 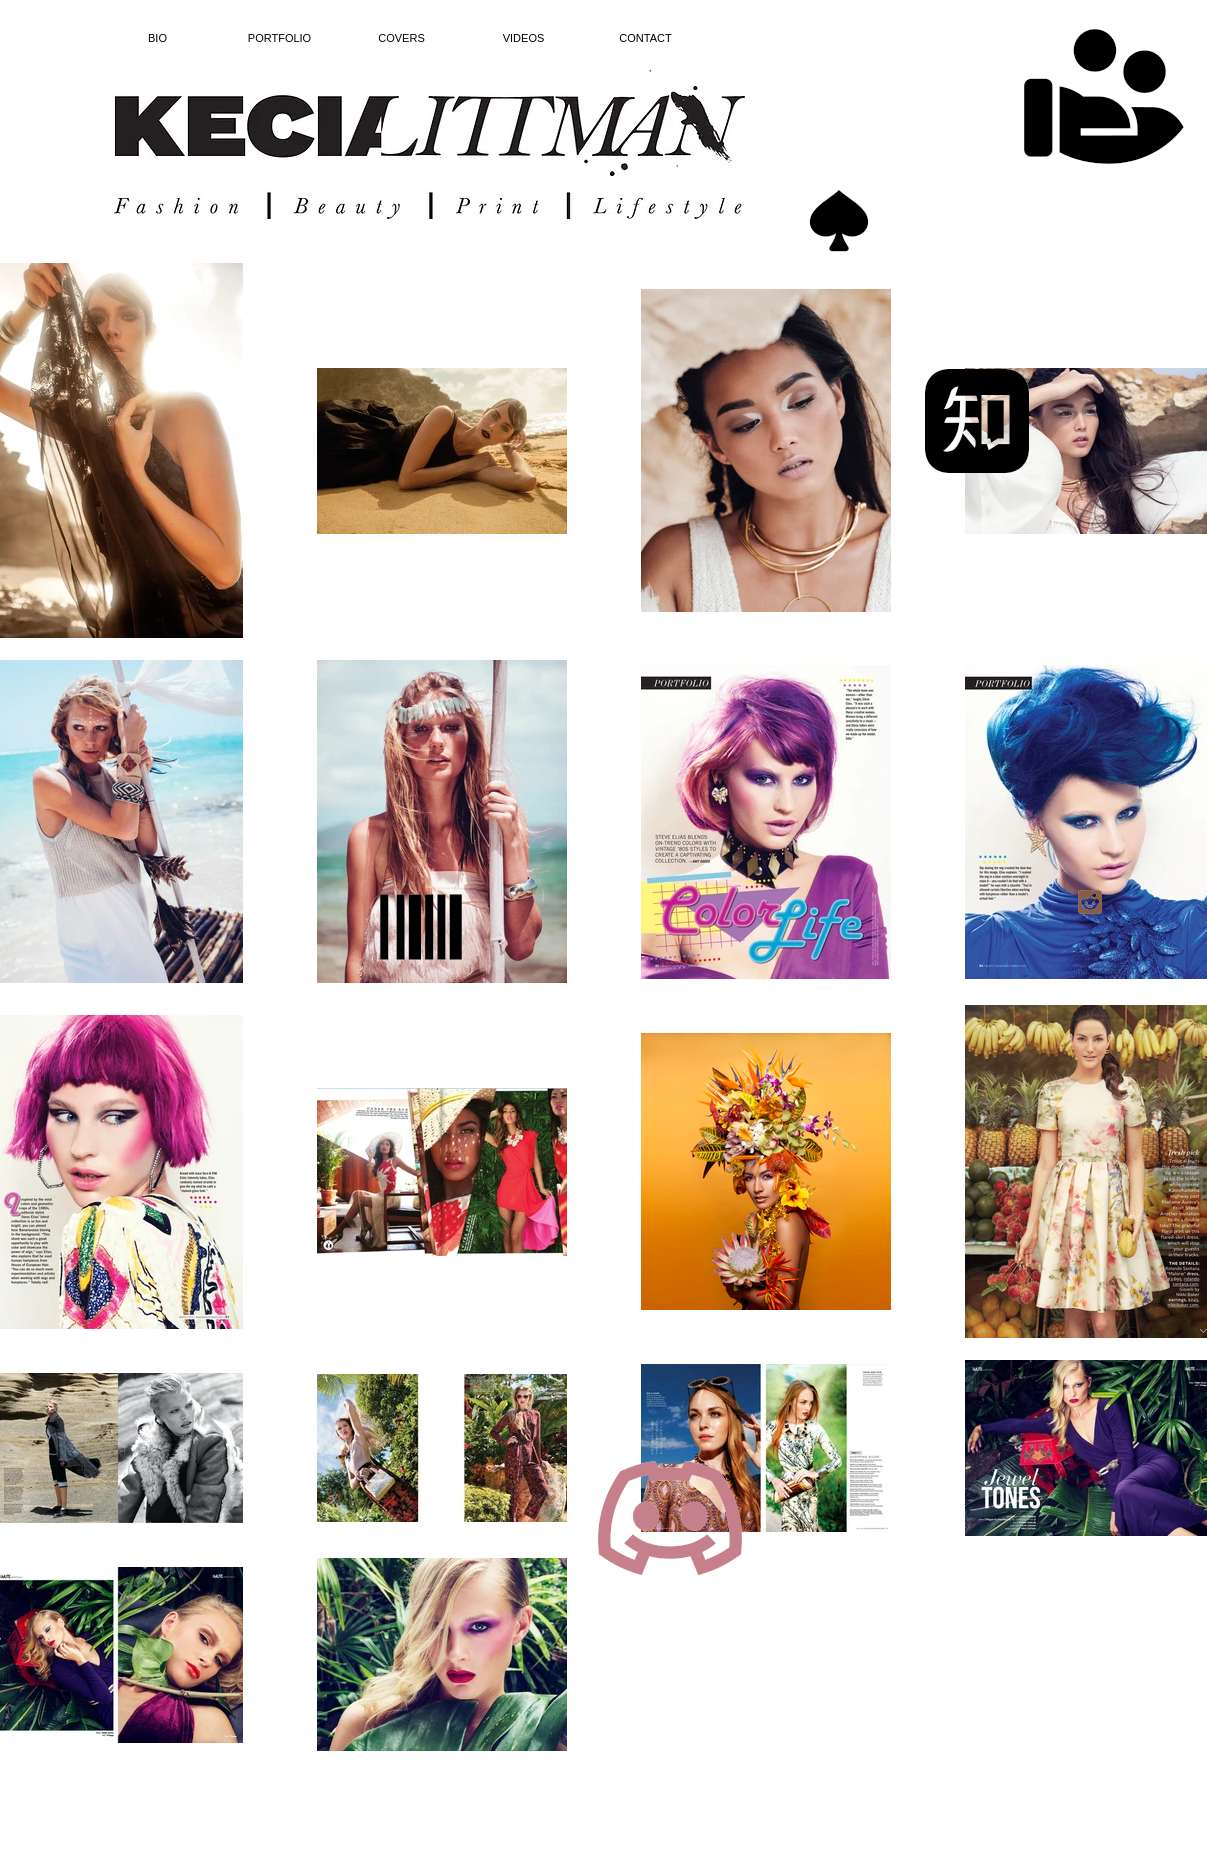 What do you see at coordinates (977, 421) in the screenshot?
I see `open zhihu app` at bounding box center [977, 421].